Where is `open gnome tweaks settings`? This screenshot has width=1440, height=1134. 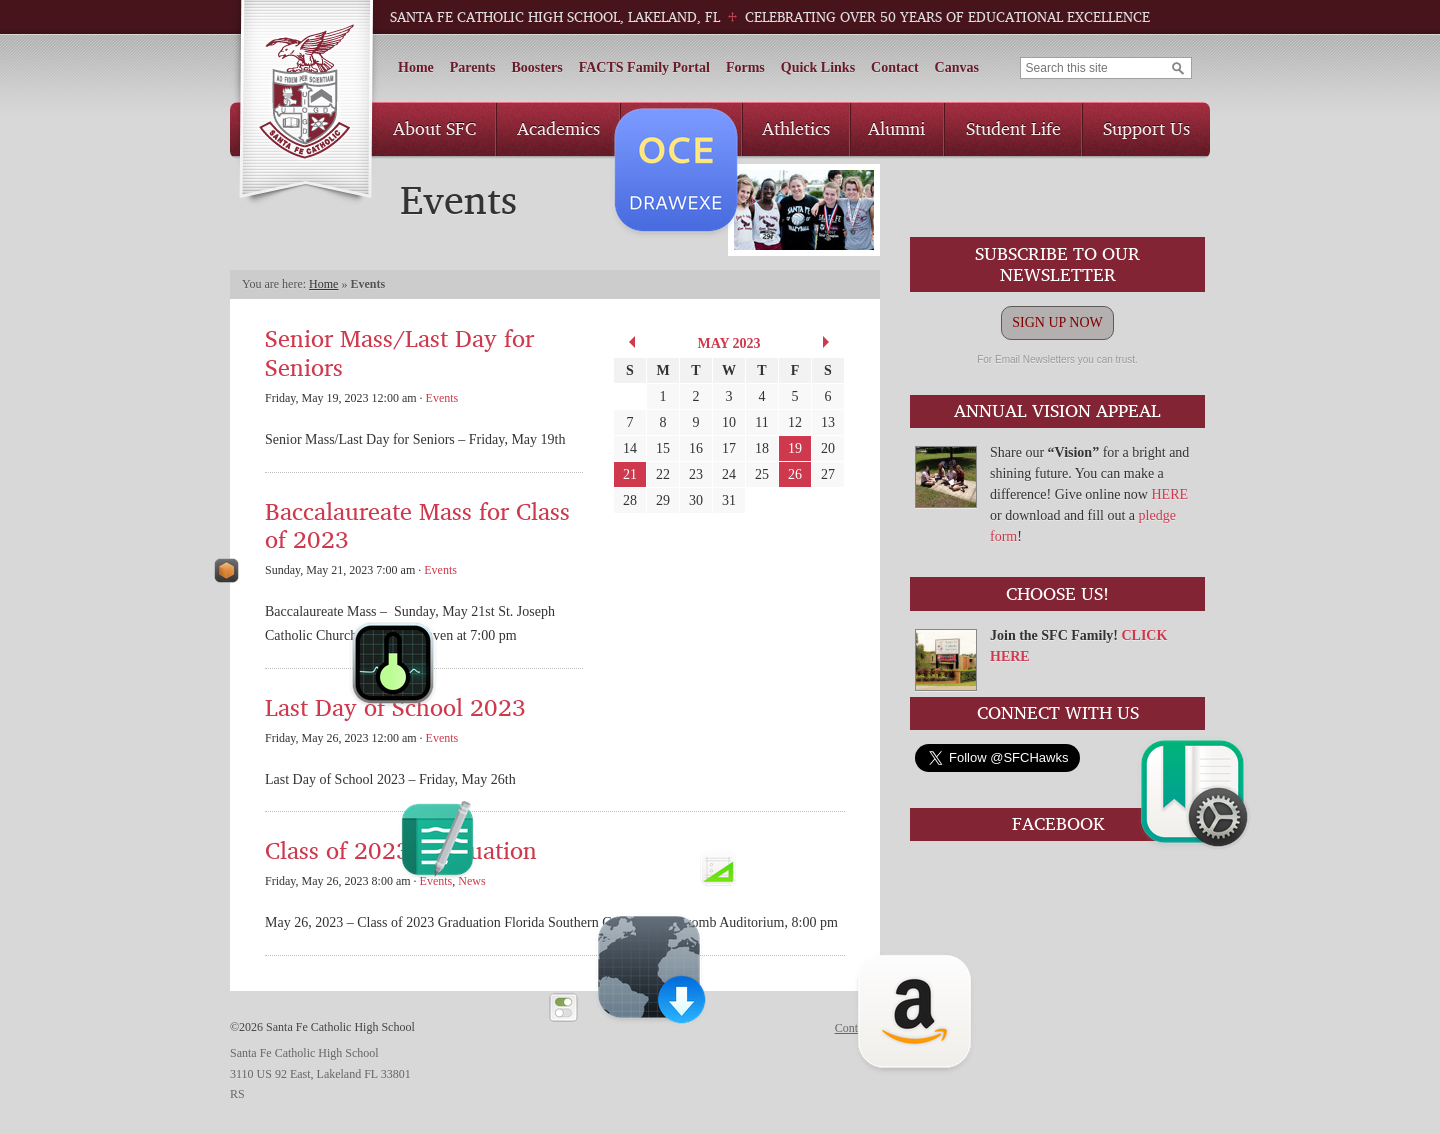
open gnome tweaks settings is located at coordinates (563, 1007).